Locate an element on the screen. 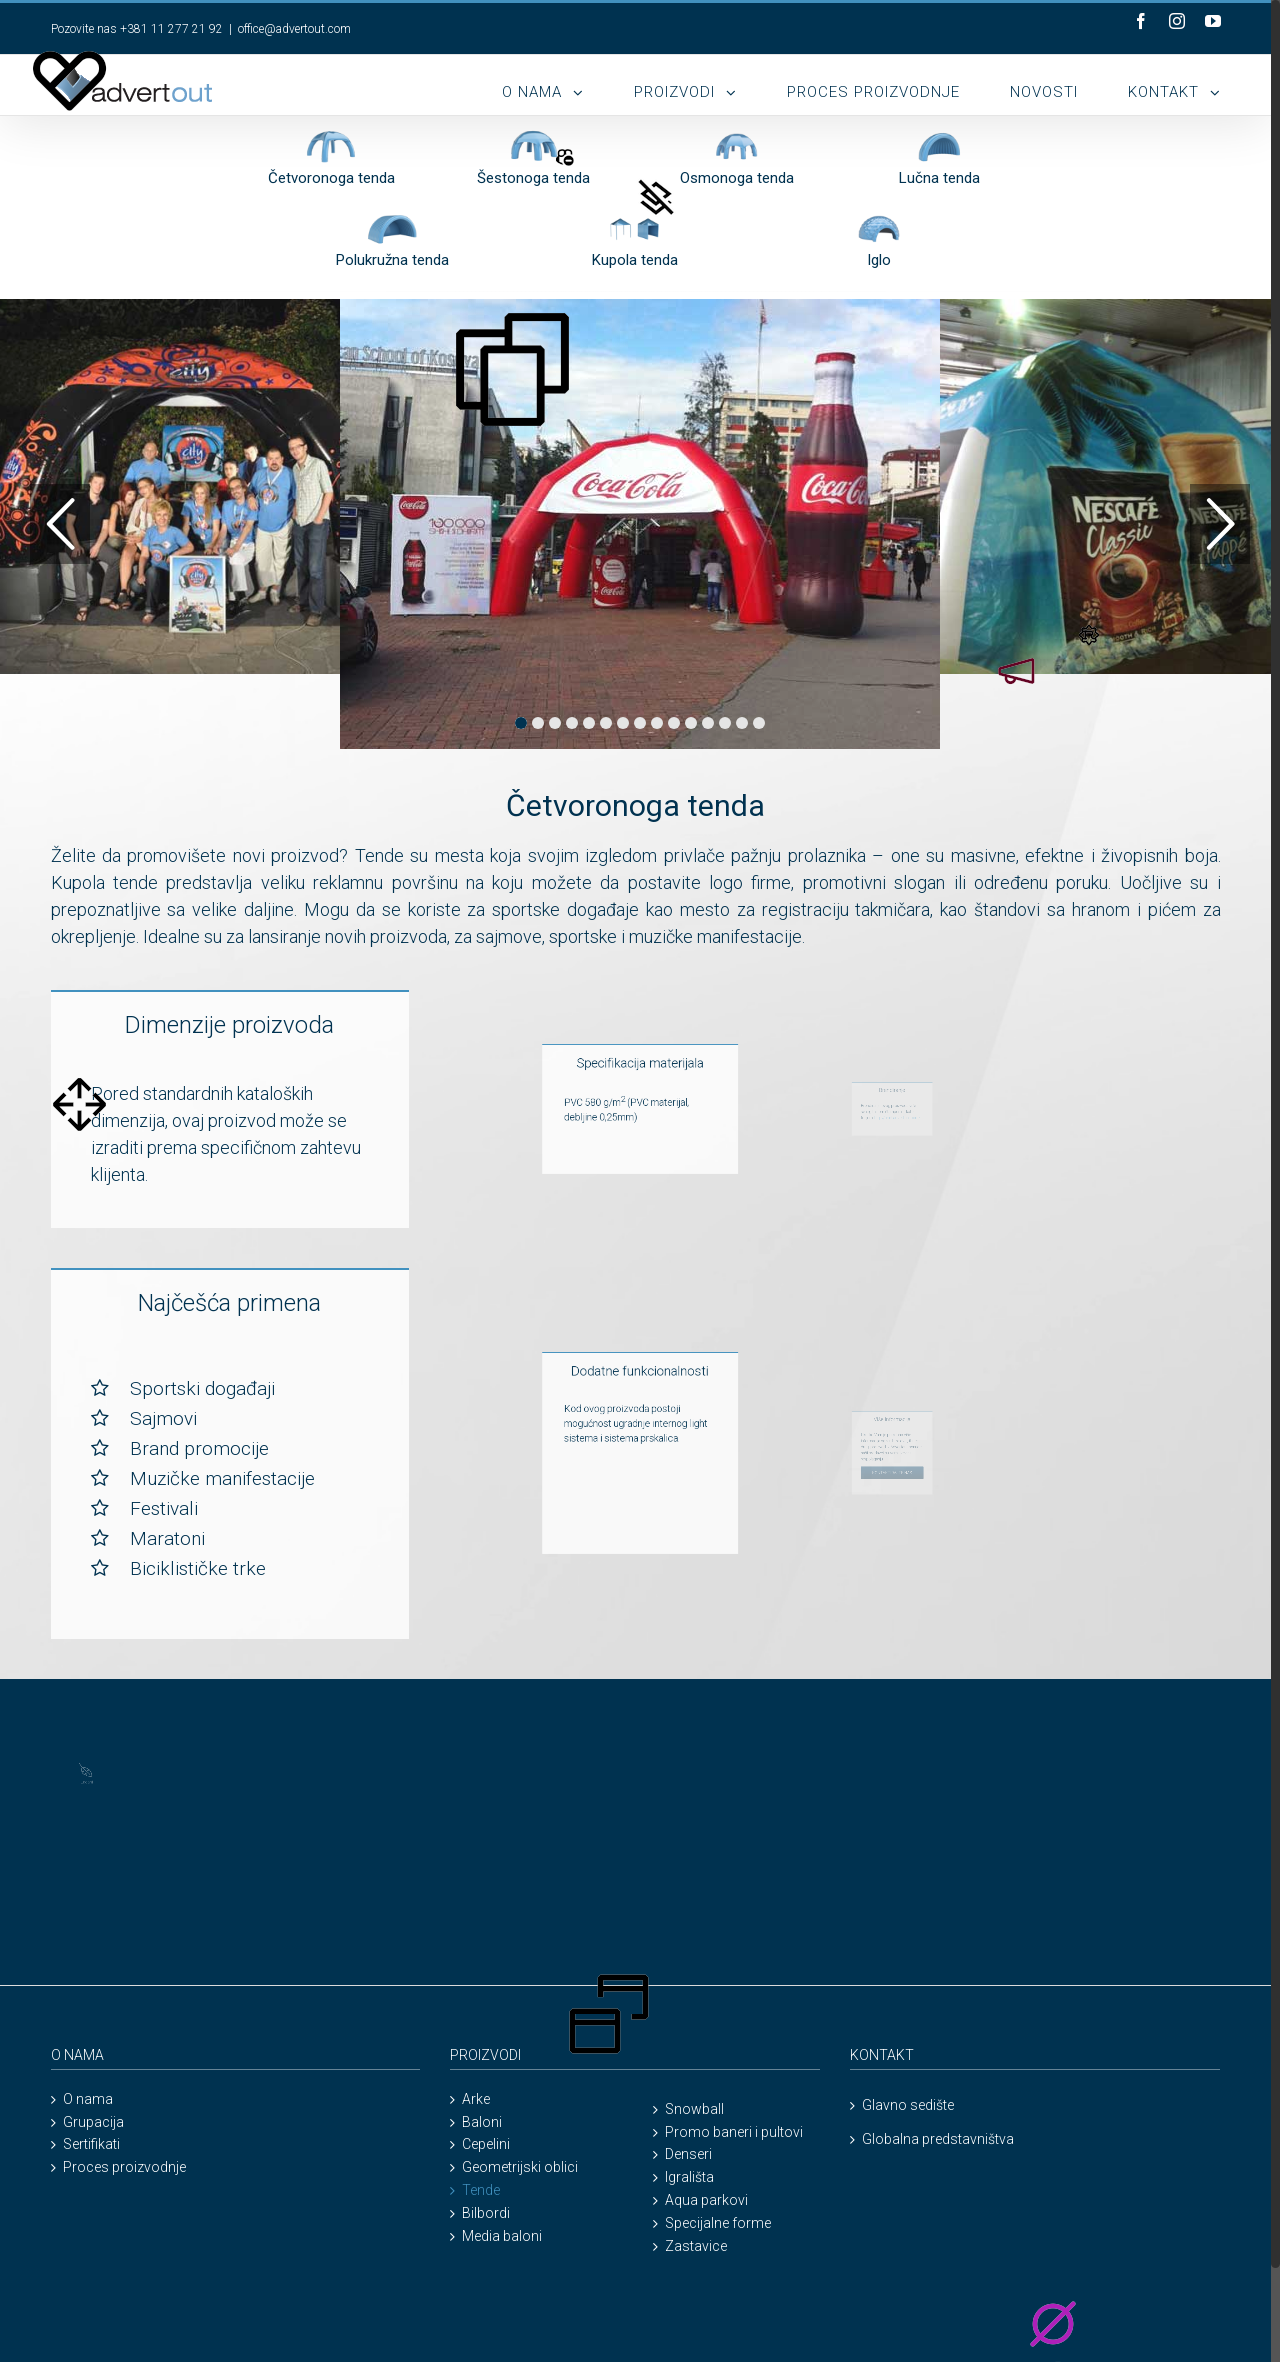 The height and width of the screenshot is (2362, 1280). rust programming language logo is located at coordinates (1089, 635).